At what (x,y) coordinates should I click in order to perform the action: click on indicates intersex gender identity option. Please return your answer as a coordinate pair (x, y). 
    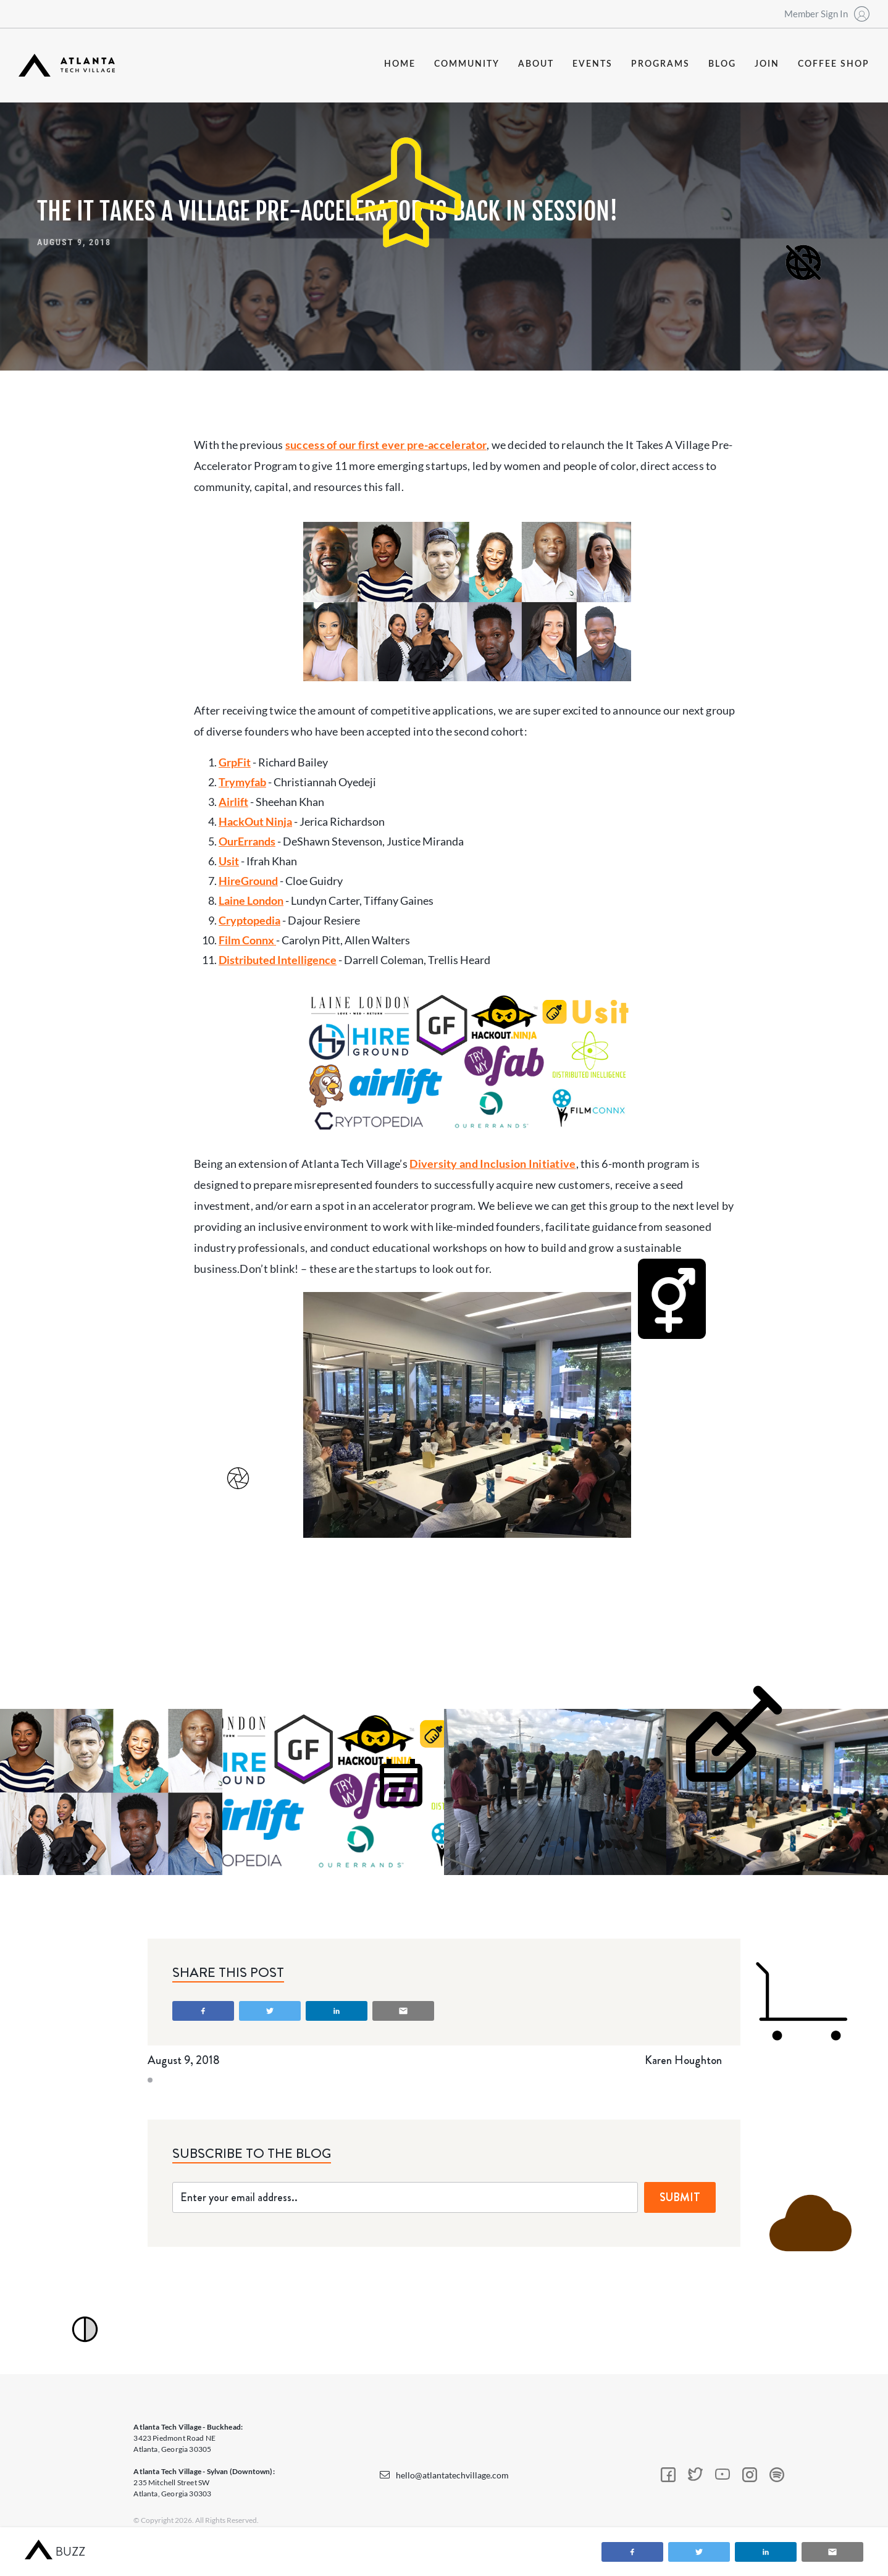
    Looking at the image, I should click on (672, 1299).